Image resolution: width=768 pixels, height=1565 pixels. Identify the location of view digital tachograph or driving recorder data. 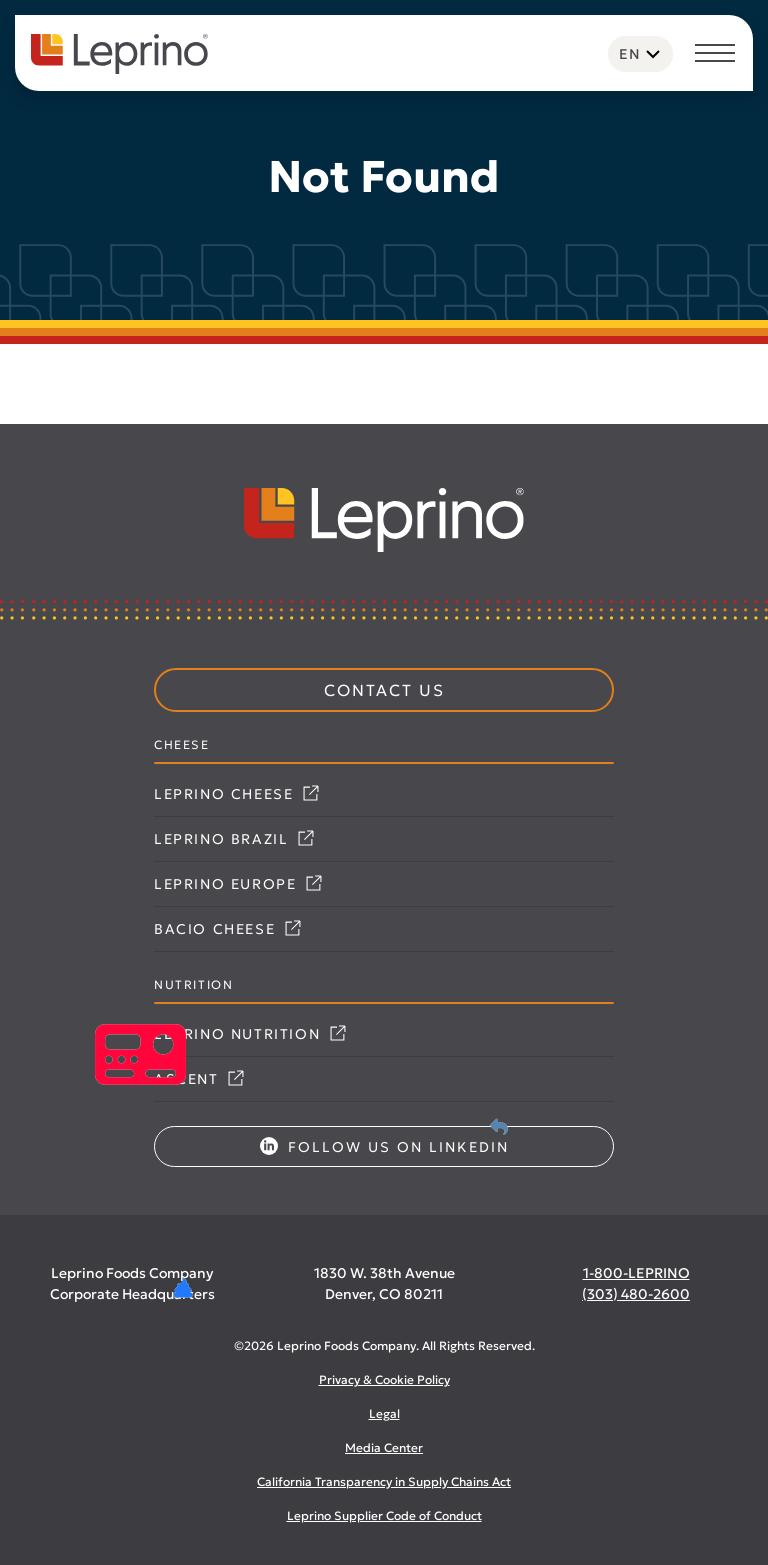
(140, 1054).